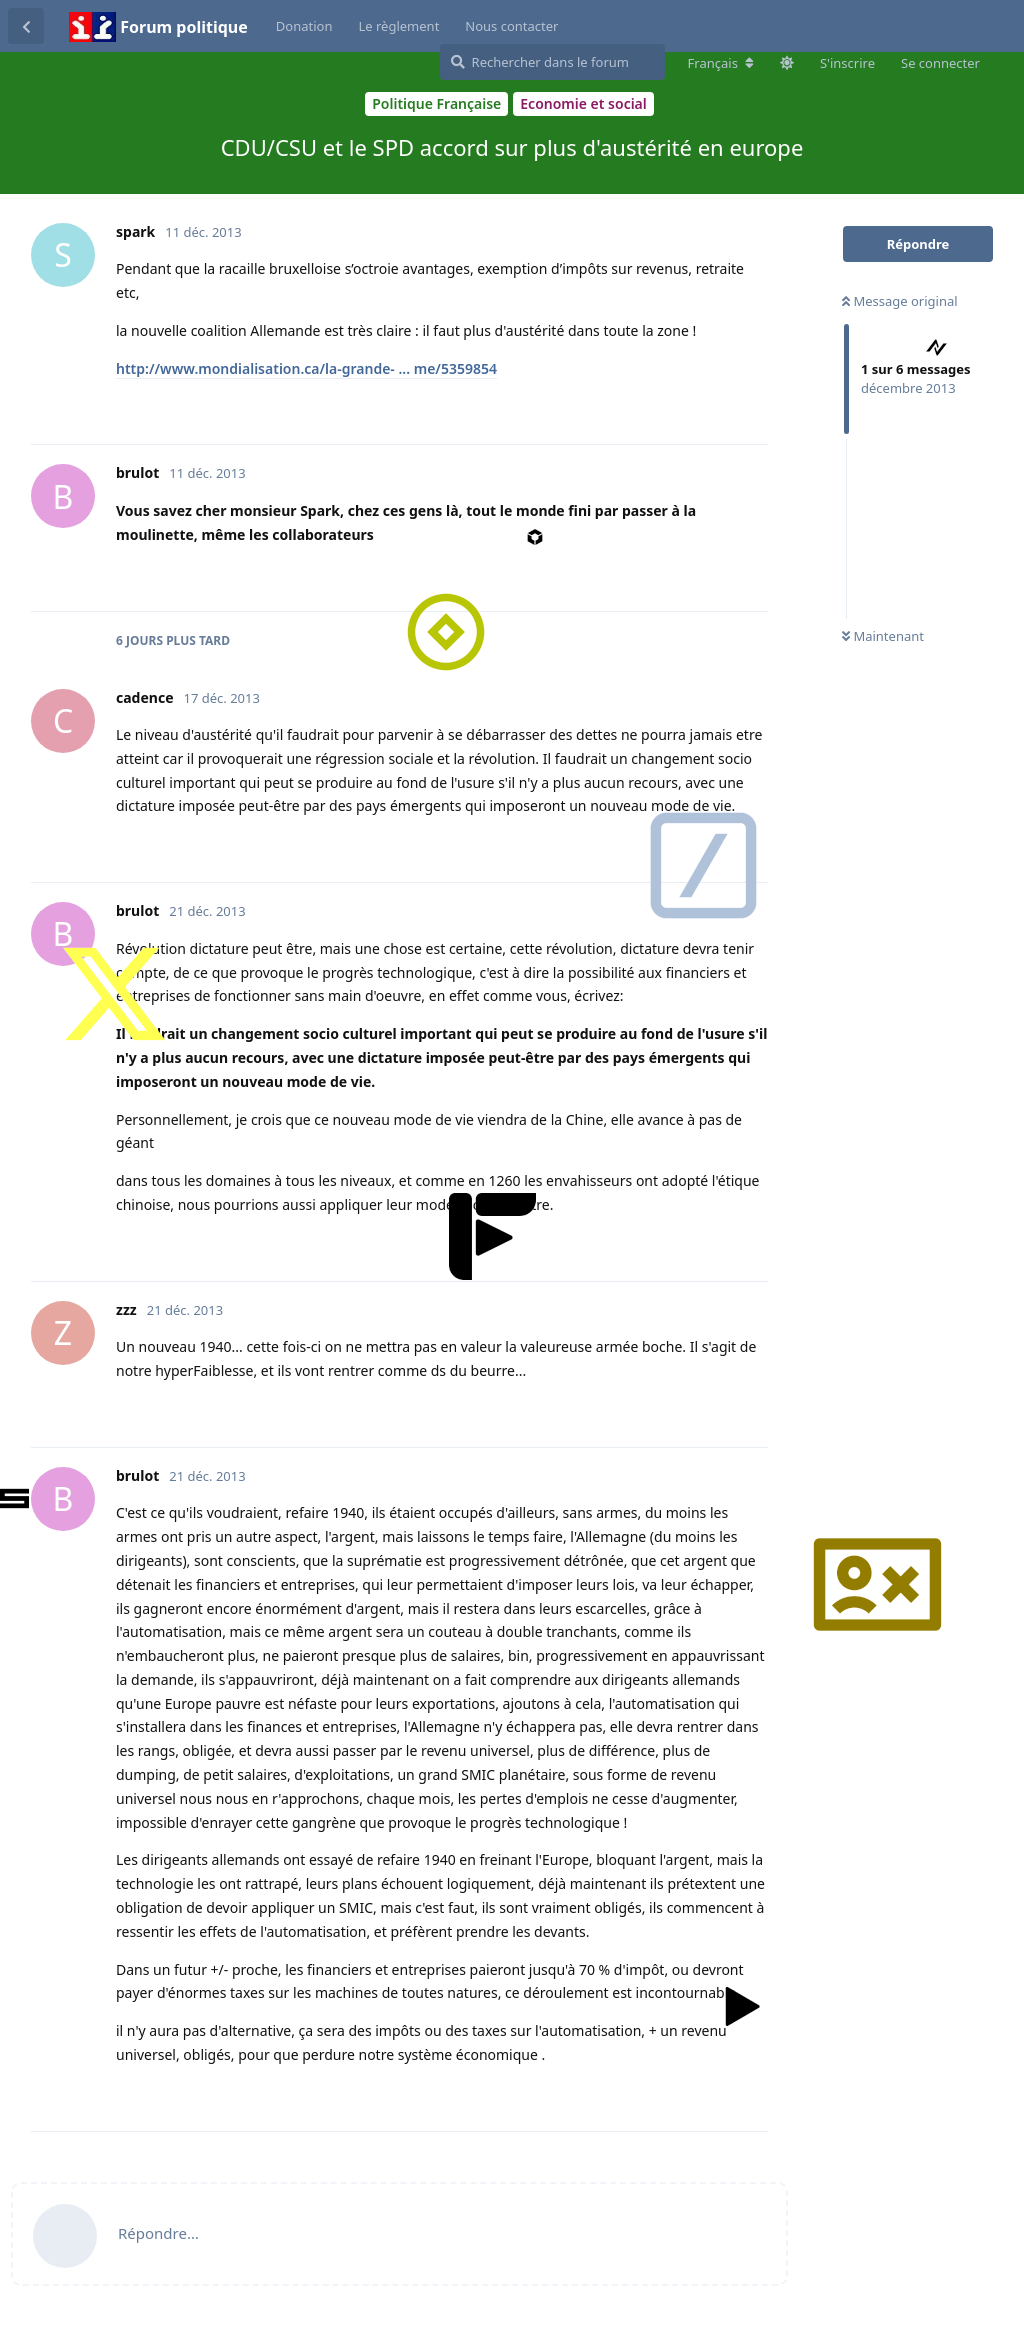 The image size is (1024, 2335). Describe the element at coordinates (446, 632) in the screenshot. I see `view in-app currency or coin balance` at that location.